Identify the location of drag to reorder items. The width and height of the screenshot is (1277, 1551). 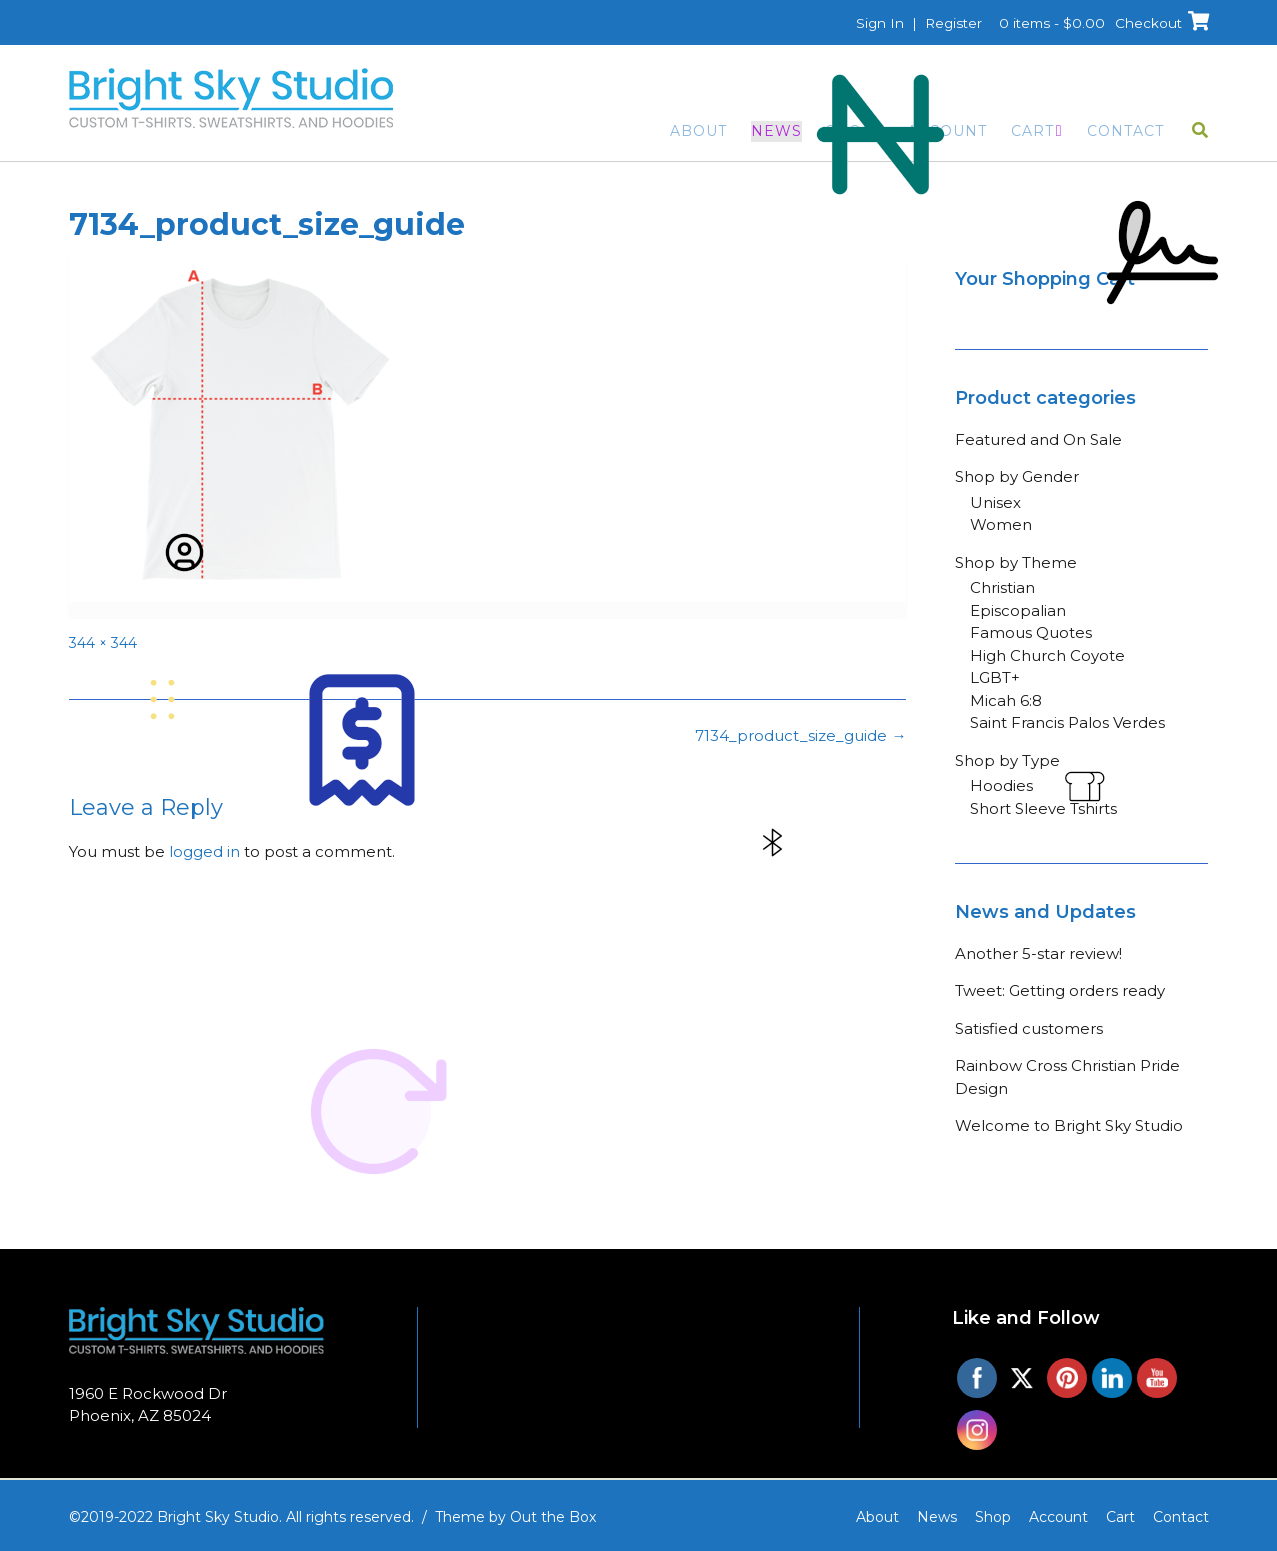
(162, 699).